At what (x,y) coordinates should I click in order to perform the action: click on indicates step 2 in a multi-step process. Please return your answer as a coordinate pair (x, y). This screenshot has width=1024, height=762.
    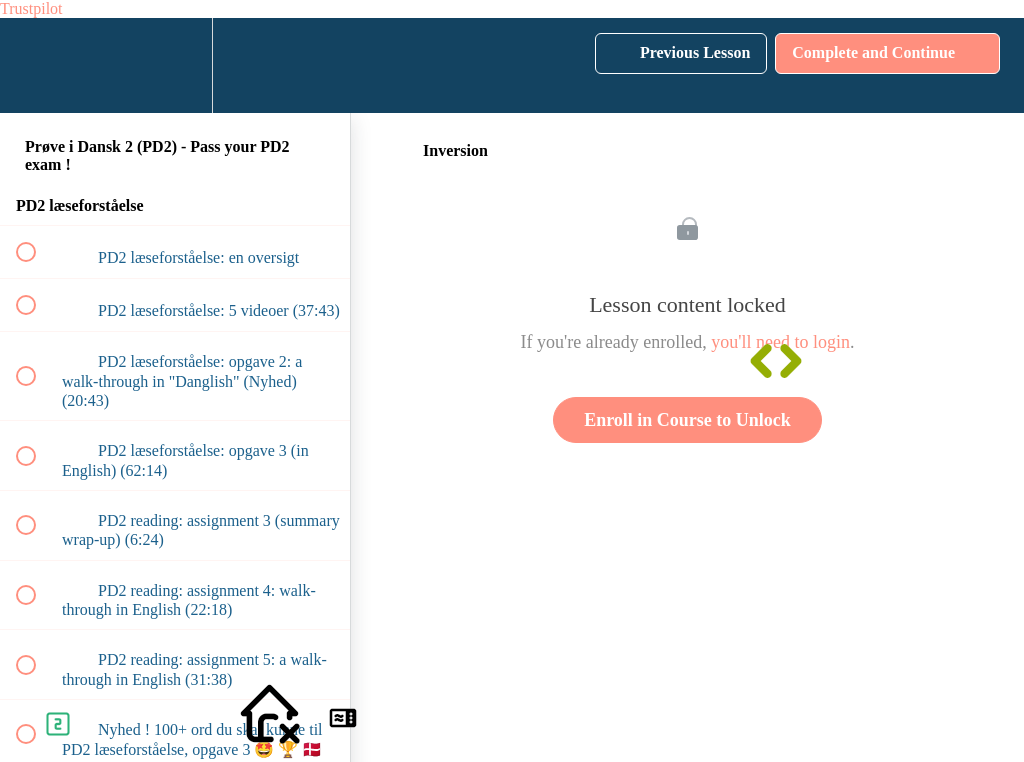
    Looking at the image, I should click on (58, 724).